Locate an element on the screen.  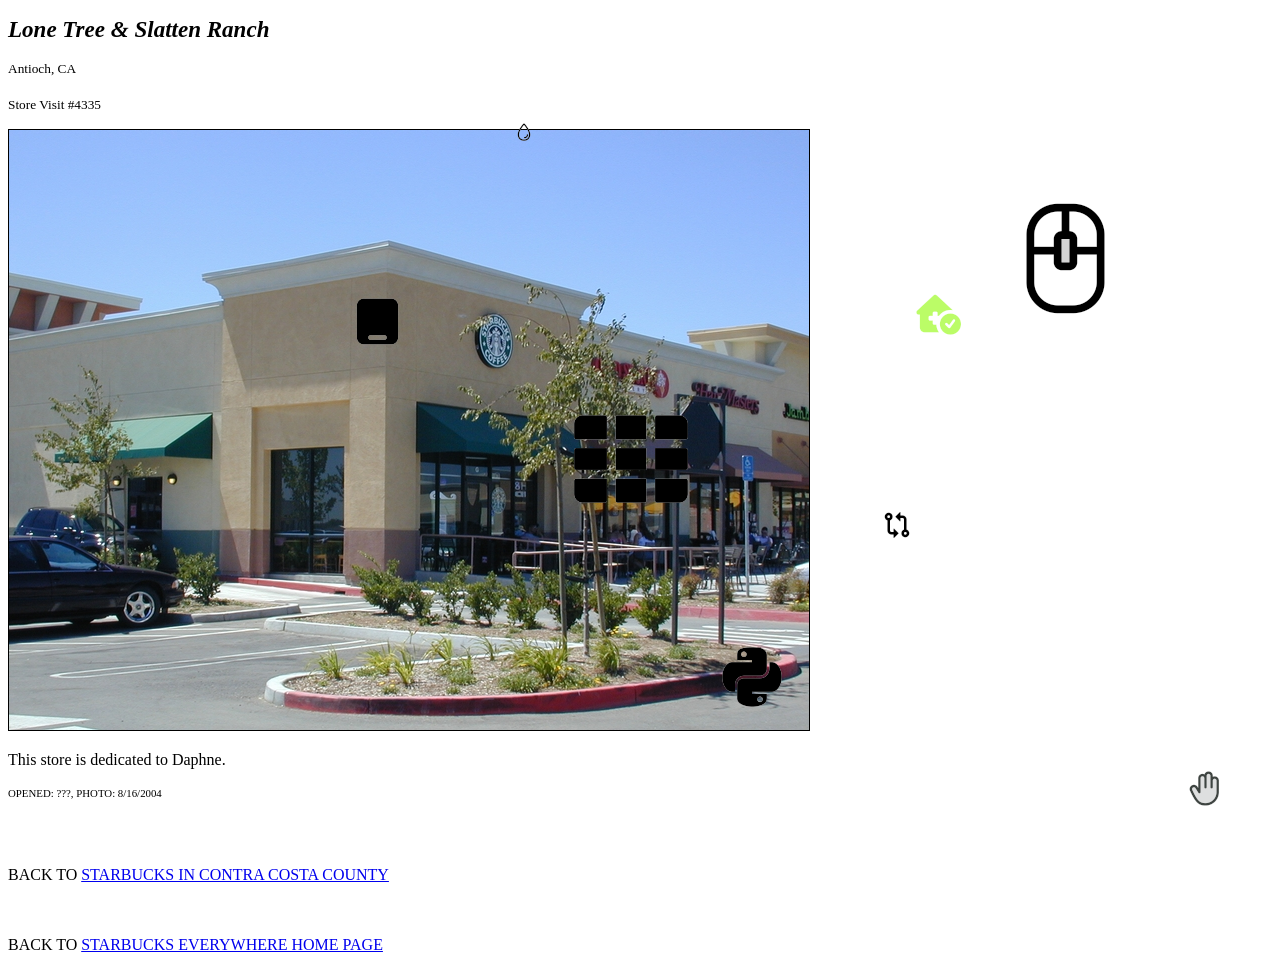
stop or pause an action is located at coordinates (1205, 788).